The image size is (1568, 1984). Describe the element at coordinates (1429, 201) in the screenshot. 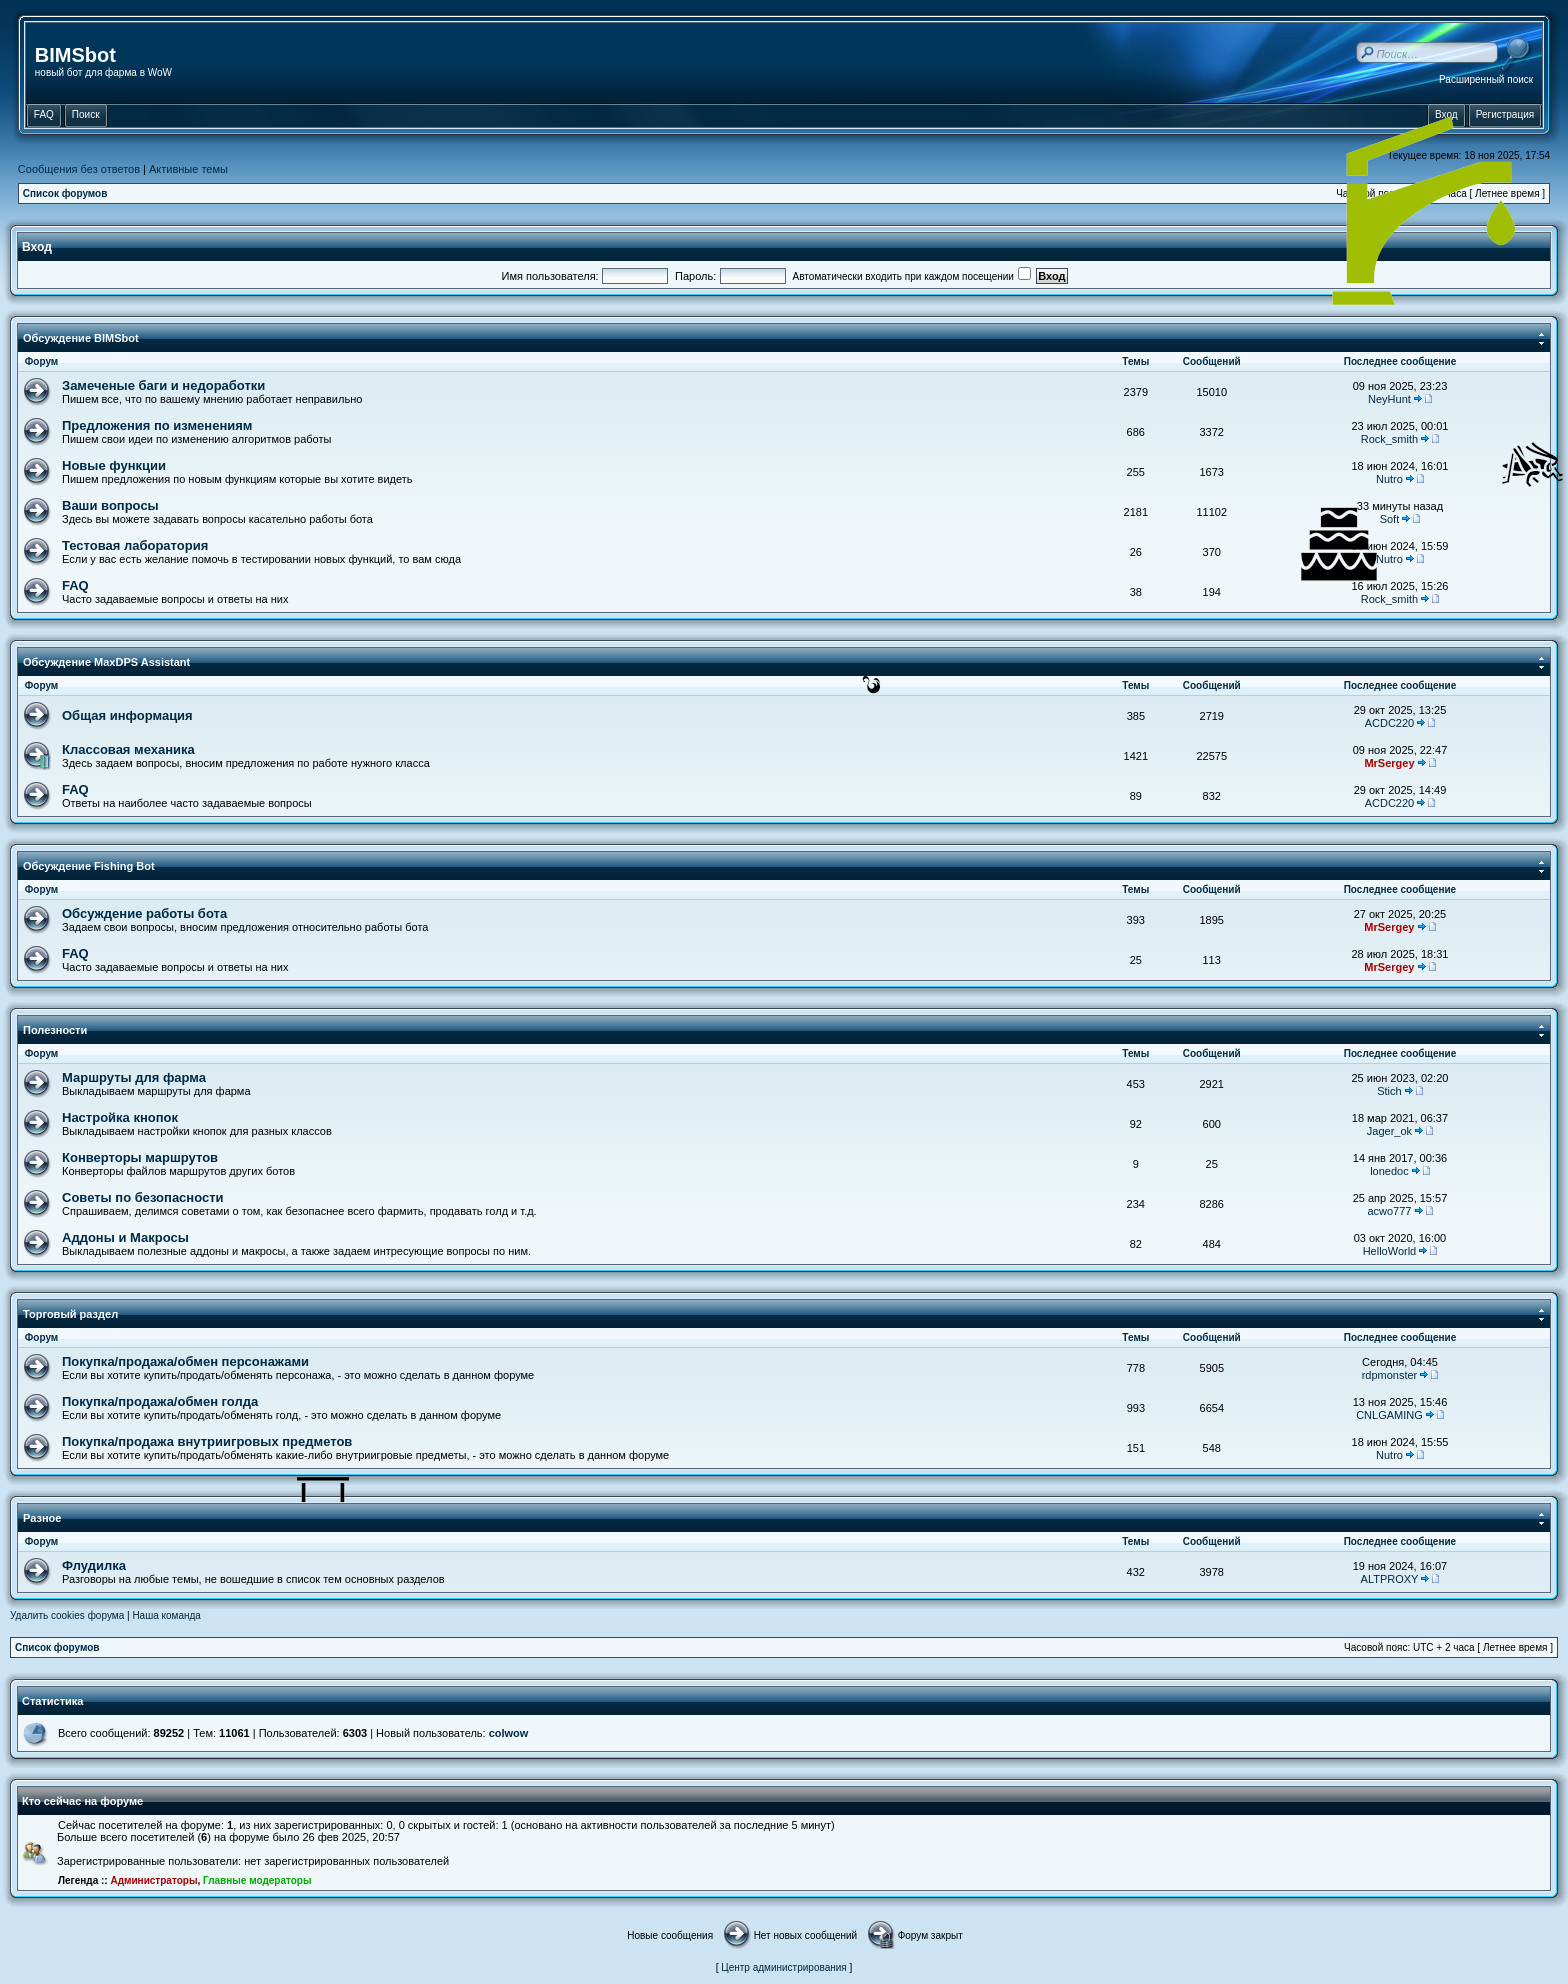

I see `access kitchen or plumbing settings` at that location.